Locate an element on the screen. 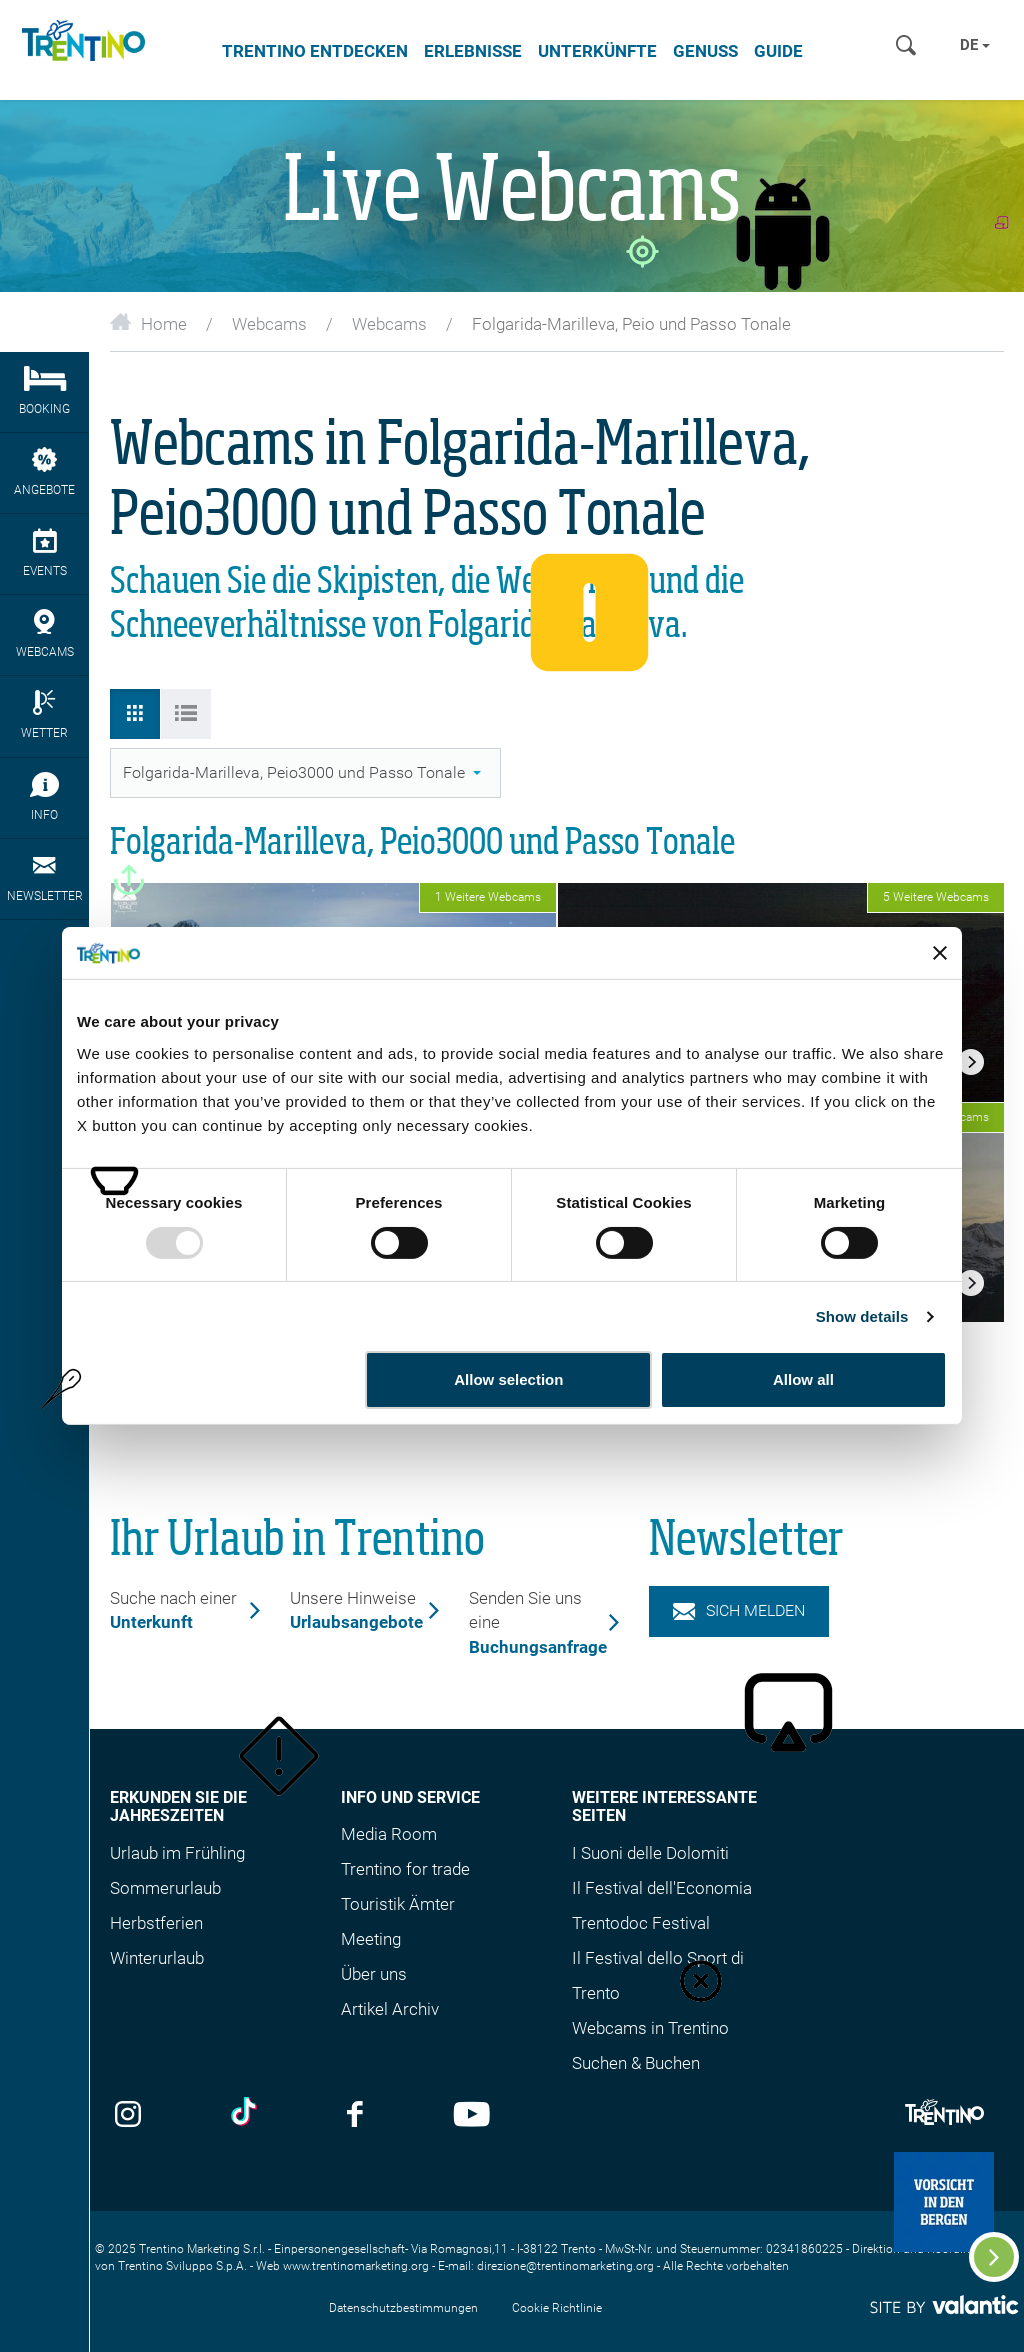  dismiss or close a dialog is located at coordinates (701, 1981).